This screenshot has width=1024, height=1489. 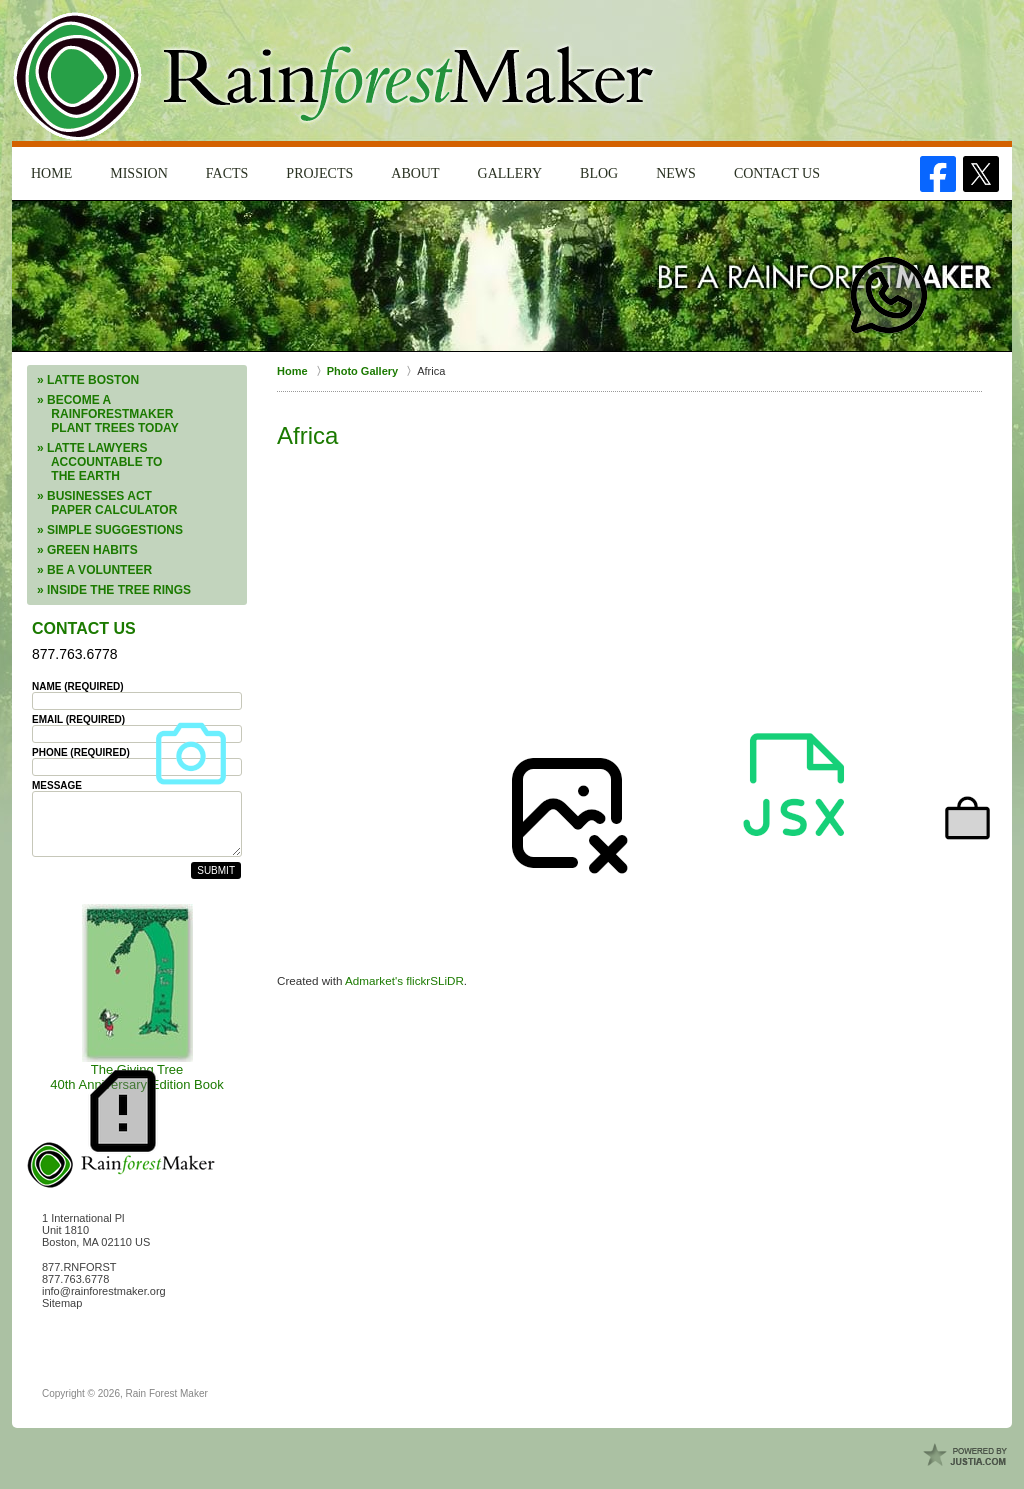 I want to click on jsx file type indicator, so click(x=797, y=789).